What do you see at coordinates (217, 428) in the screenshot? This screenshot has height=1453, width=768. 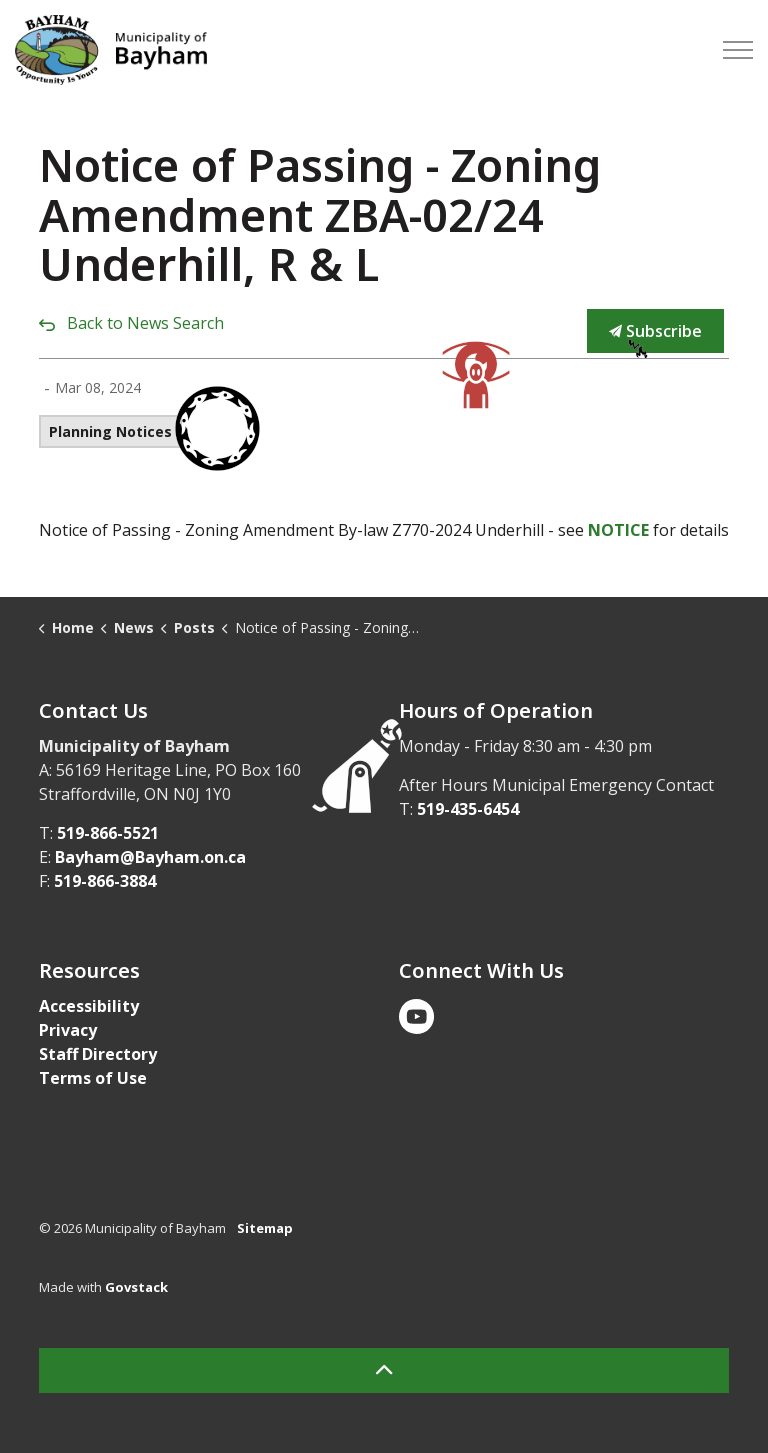 I see `select chakram as your weapon` at bounding box center [217, 428].